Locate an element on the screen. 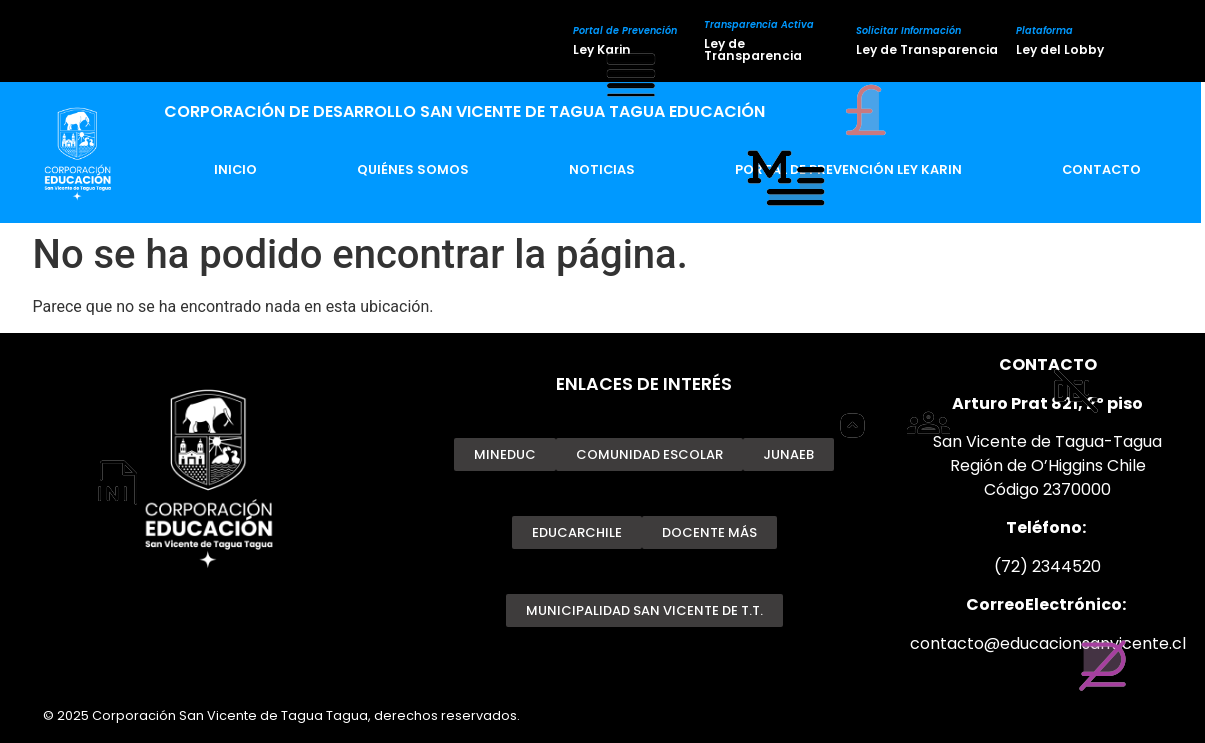 The height and width of the screenshot is (743, 1205). read article on medium is located at coordinates (786, 178).